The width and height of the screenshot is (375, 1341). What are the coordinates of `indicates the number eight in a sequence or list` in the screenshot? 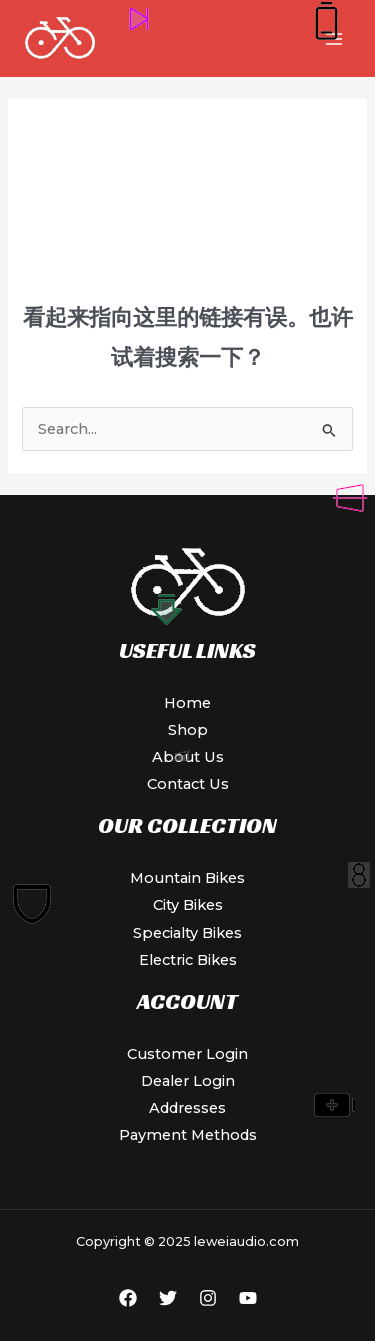 It's located at (359, 875).